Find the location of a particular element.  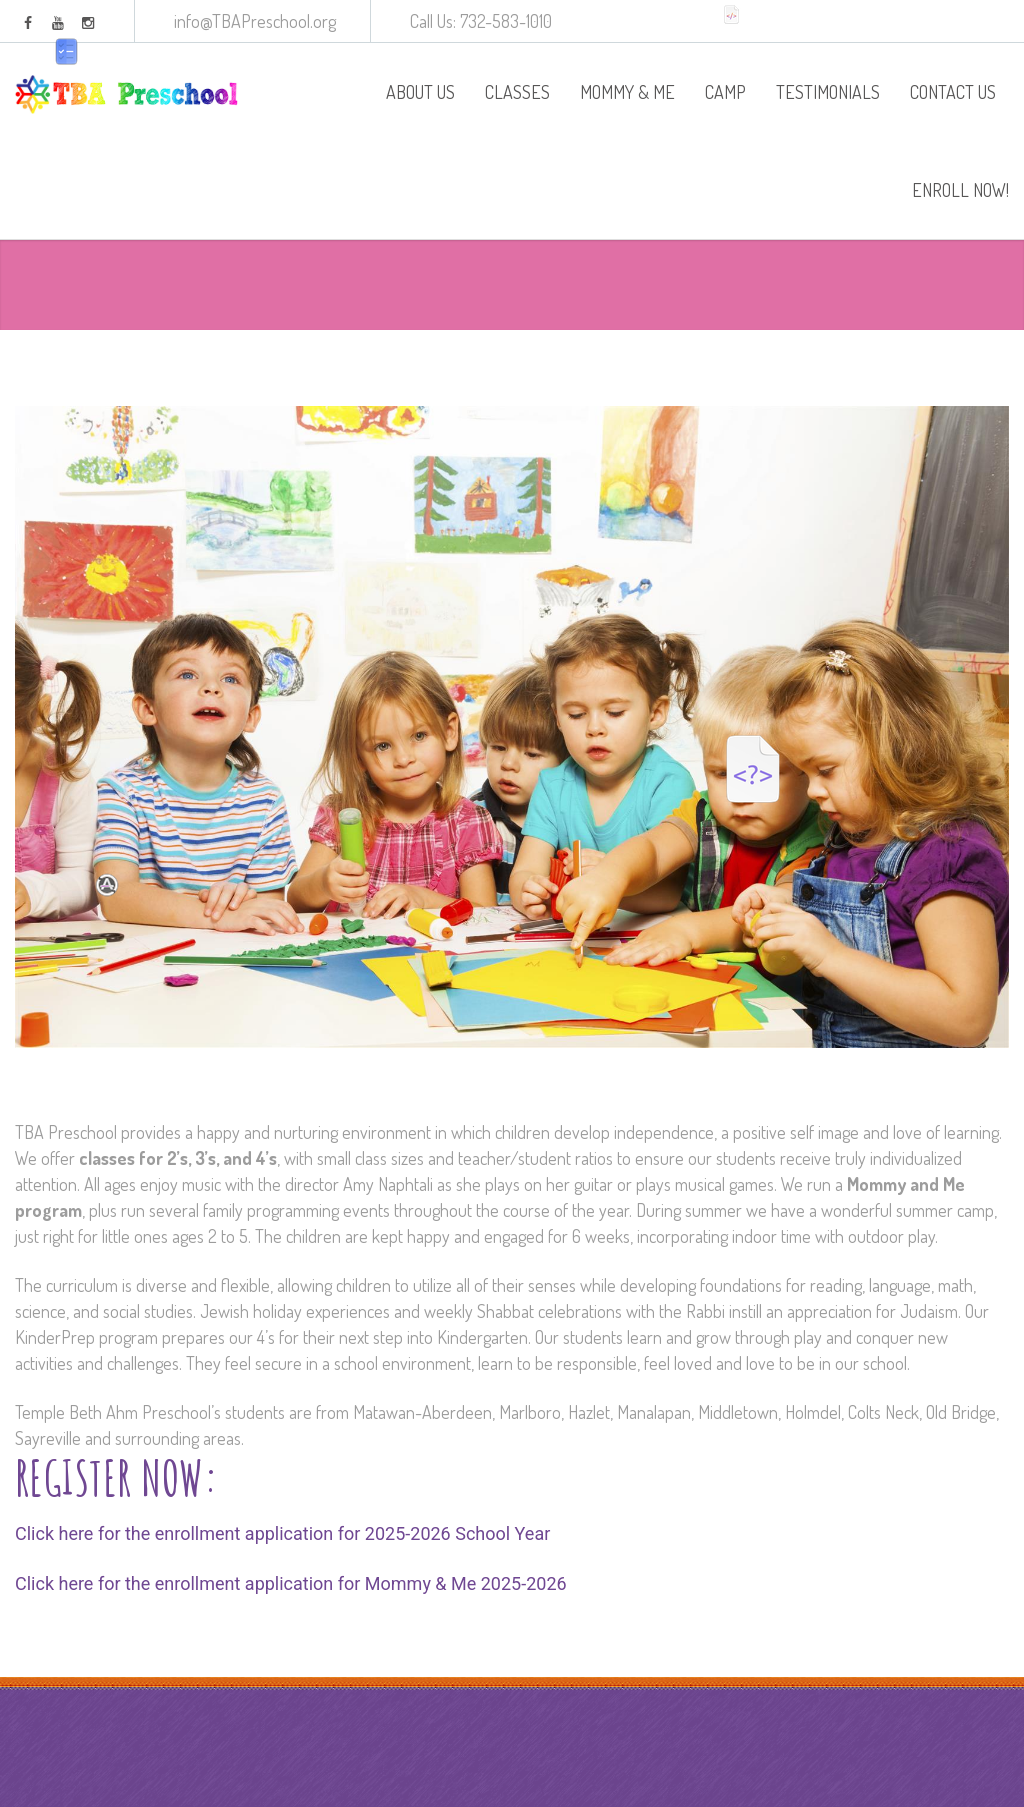

open the software update manager is located at coordinates (107, 885).